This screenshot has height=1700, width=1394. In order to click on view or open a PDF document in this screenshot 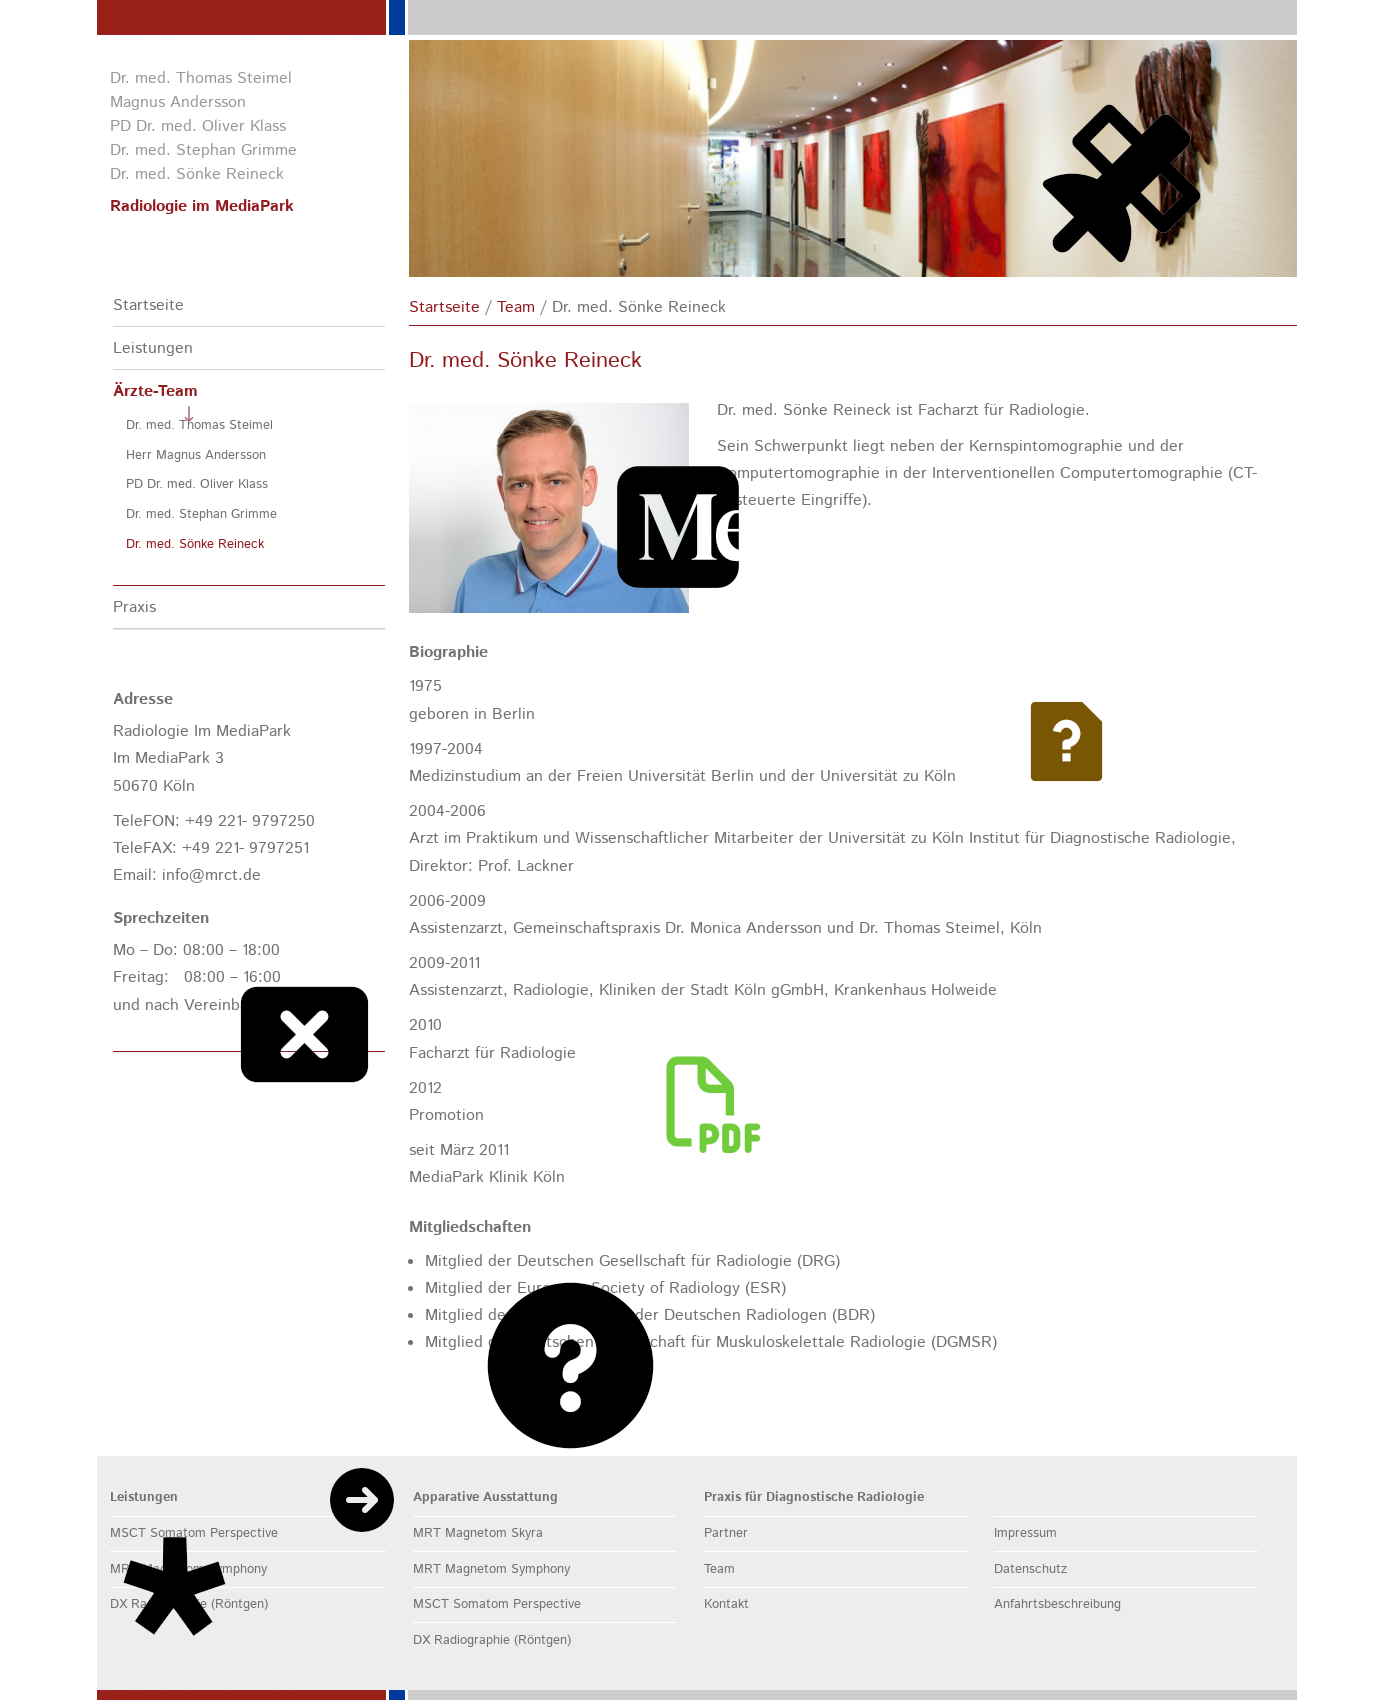, I will do `click(711, 1101)`.